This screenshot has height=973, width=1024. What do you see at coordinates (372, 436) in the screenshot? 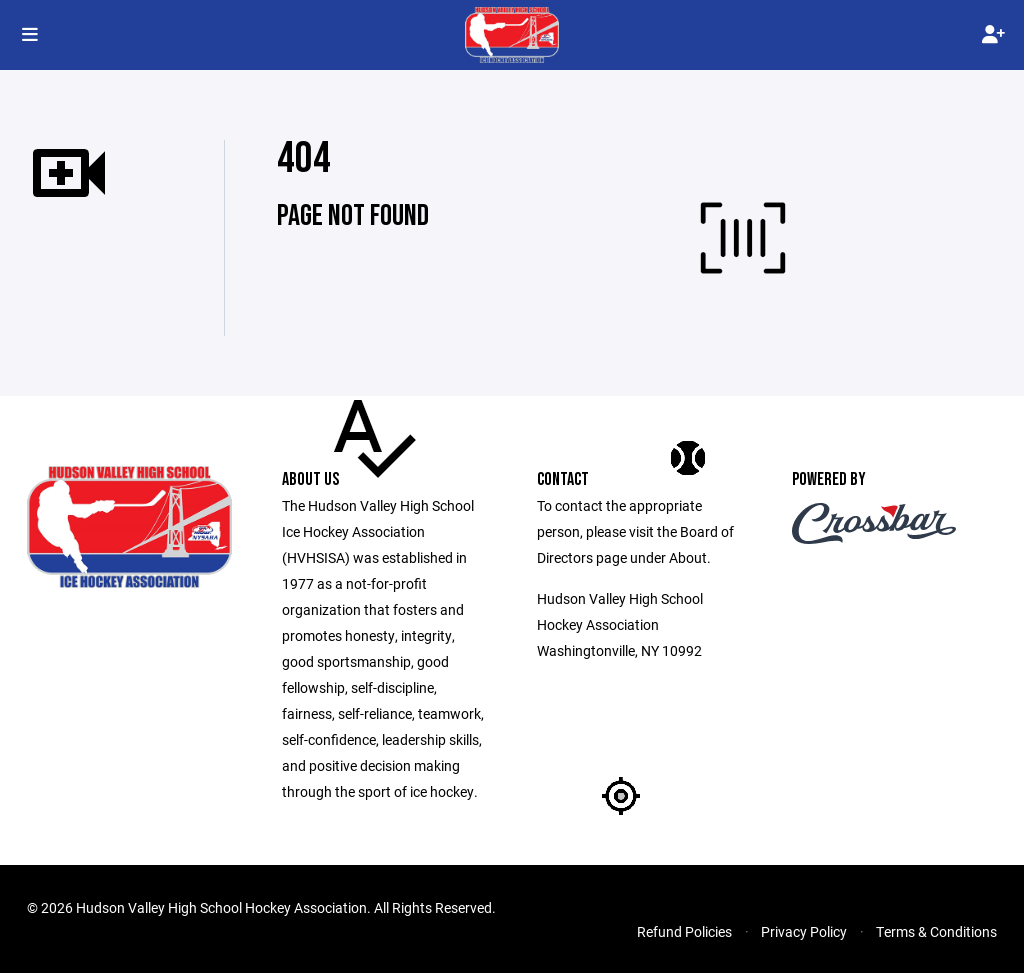
I see `check spelling and grammar` at bounding box center [372, 436].